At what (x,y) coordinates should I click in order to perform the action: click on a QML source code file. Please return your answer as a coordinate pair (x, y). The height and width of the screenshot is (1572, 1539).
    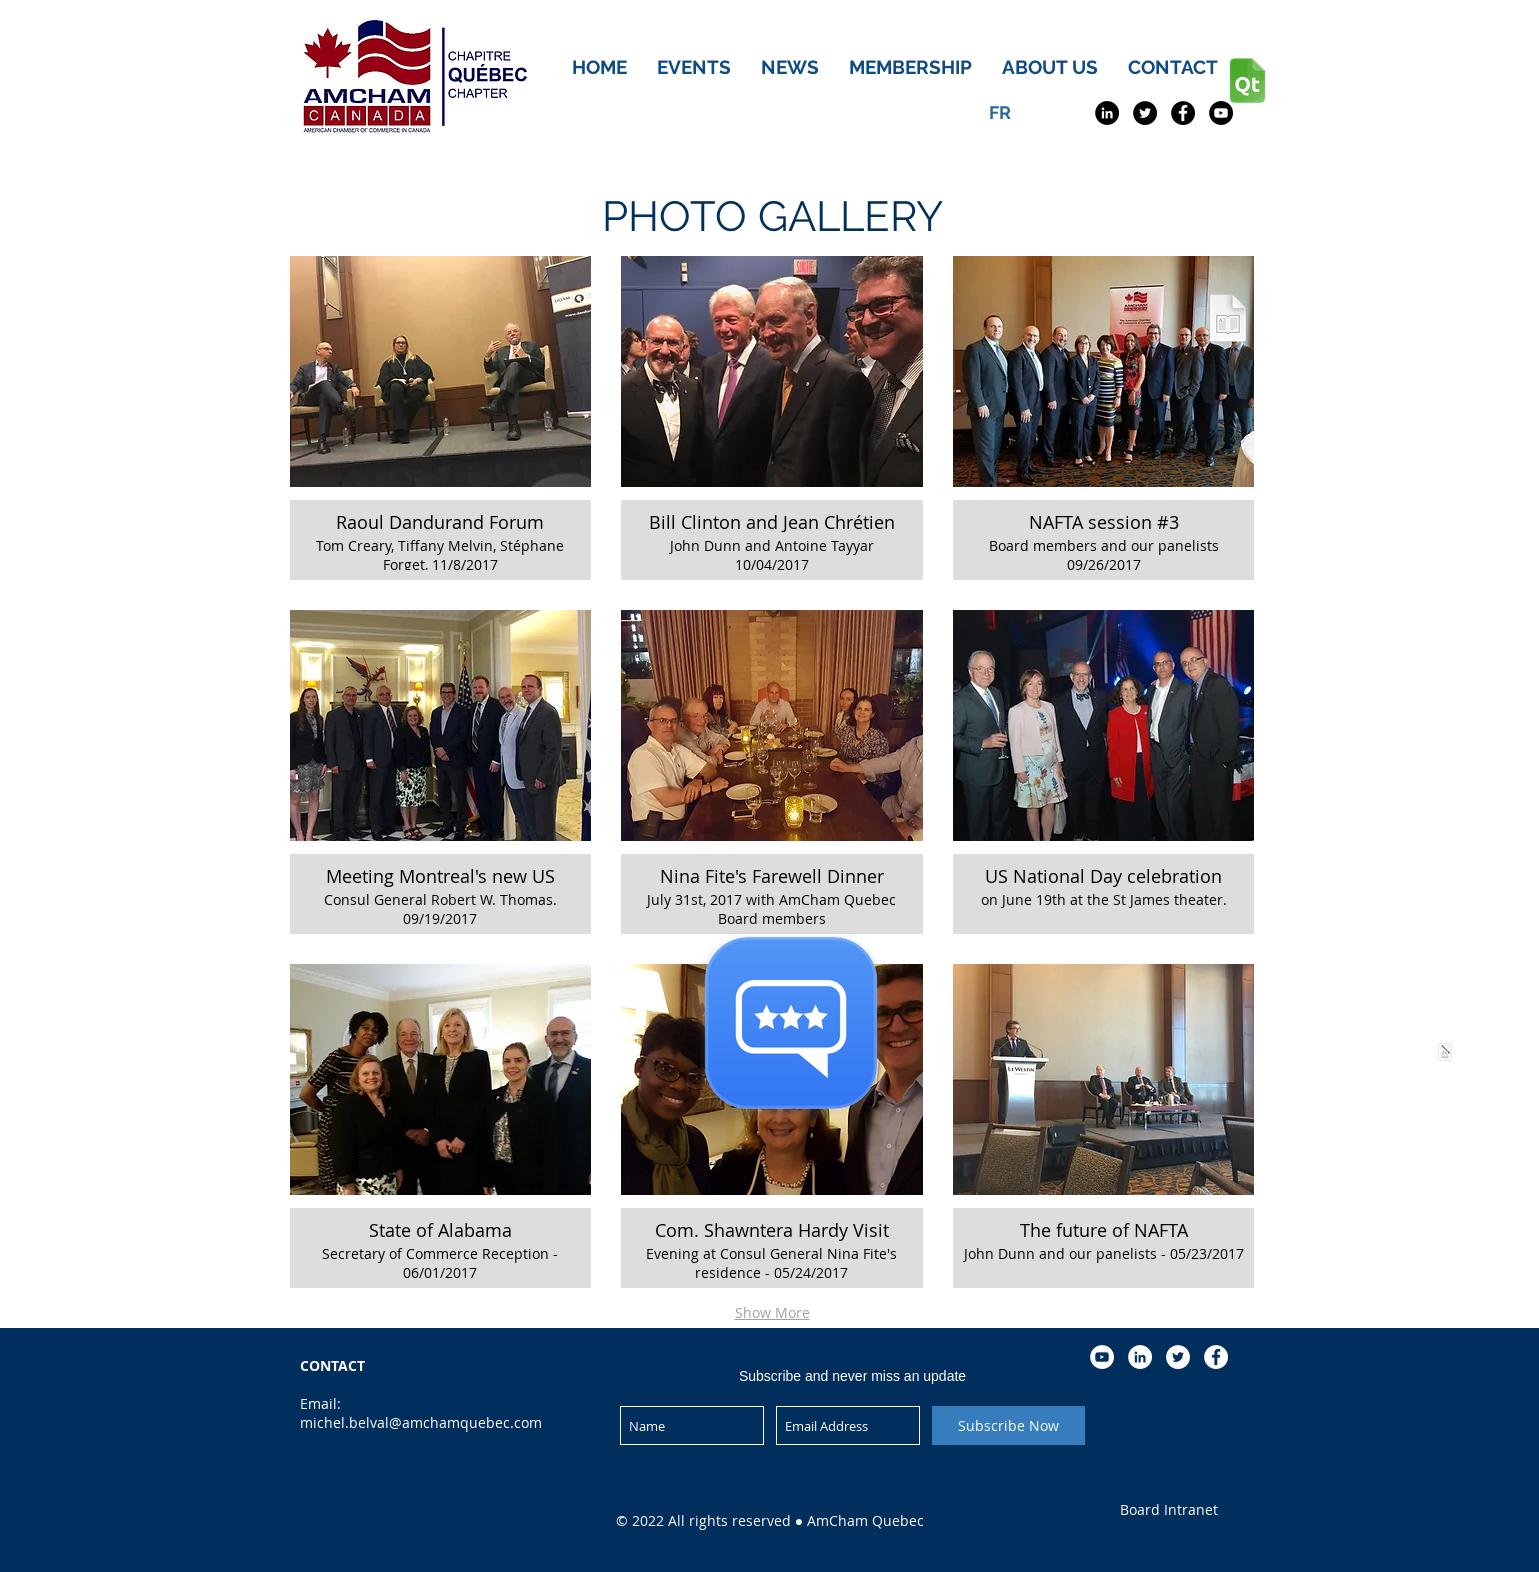
    Looking at the image, I should click on (1247, 80).